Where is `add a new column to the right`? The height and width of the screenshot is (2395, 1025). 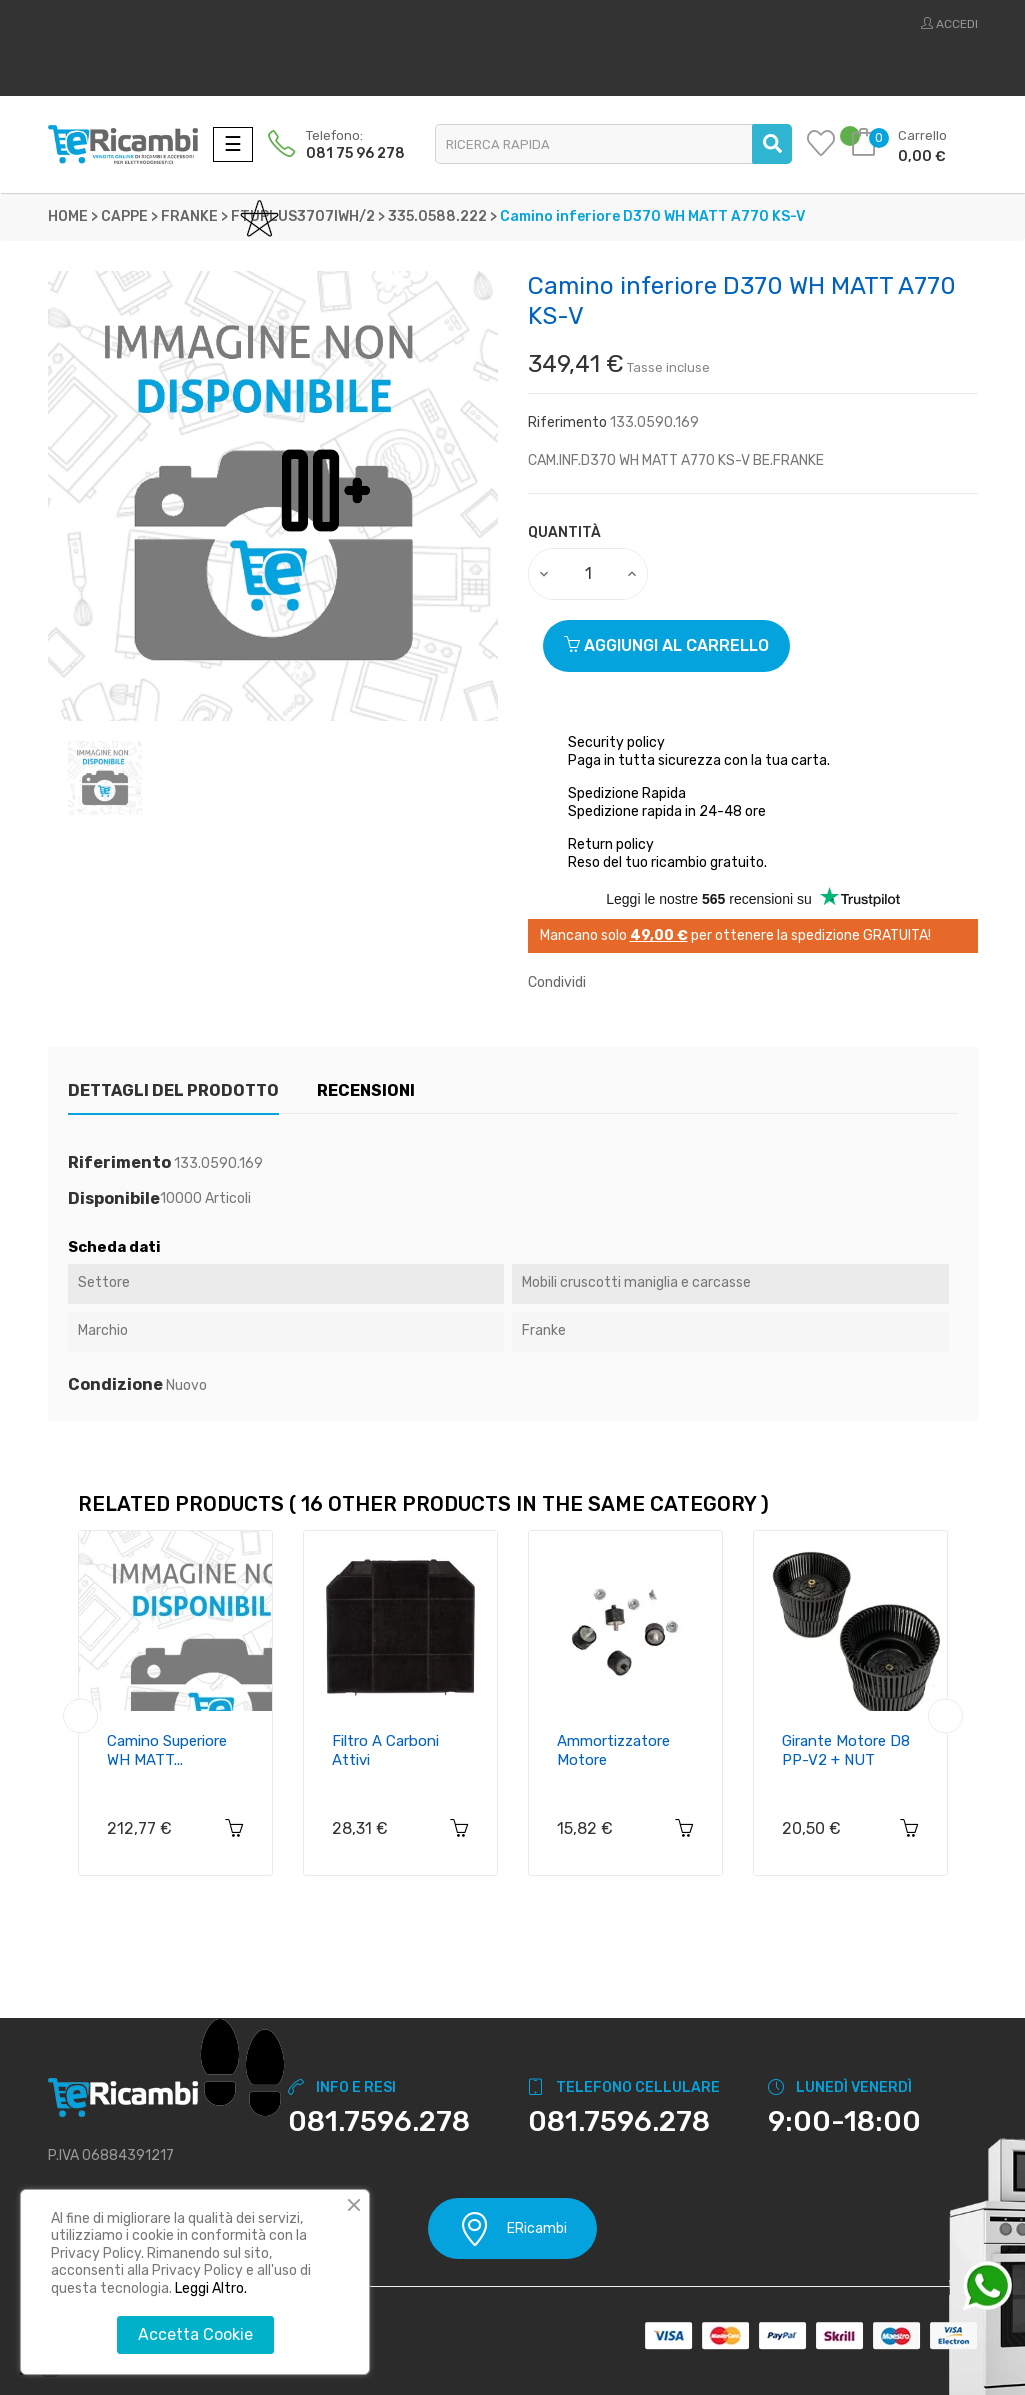
add a new column to the right is located at coordinates (319, 490).